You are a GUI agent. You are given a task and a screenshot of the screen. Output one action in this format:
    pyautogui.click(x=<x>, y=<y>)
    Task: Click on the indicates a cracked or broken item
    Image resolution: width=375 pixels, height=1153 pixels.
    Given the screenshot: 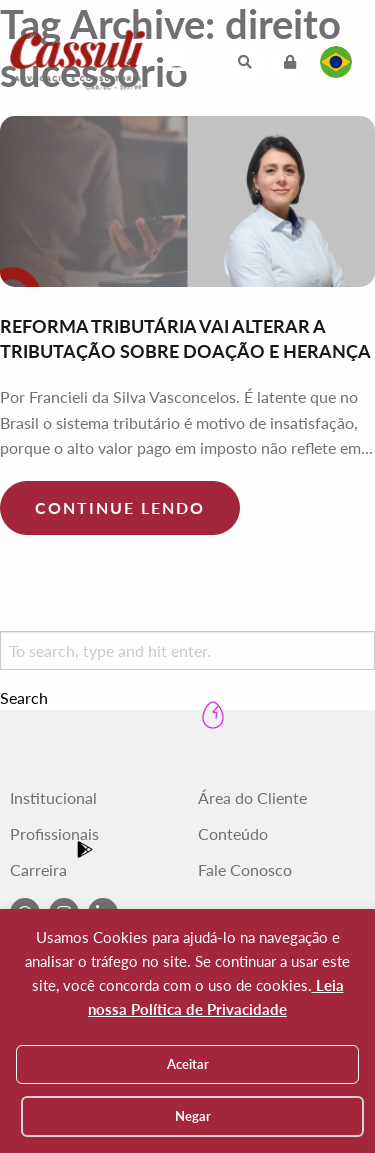 What is the action you would take?
    pyautogui.click(x=213, y=715)
    